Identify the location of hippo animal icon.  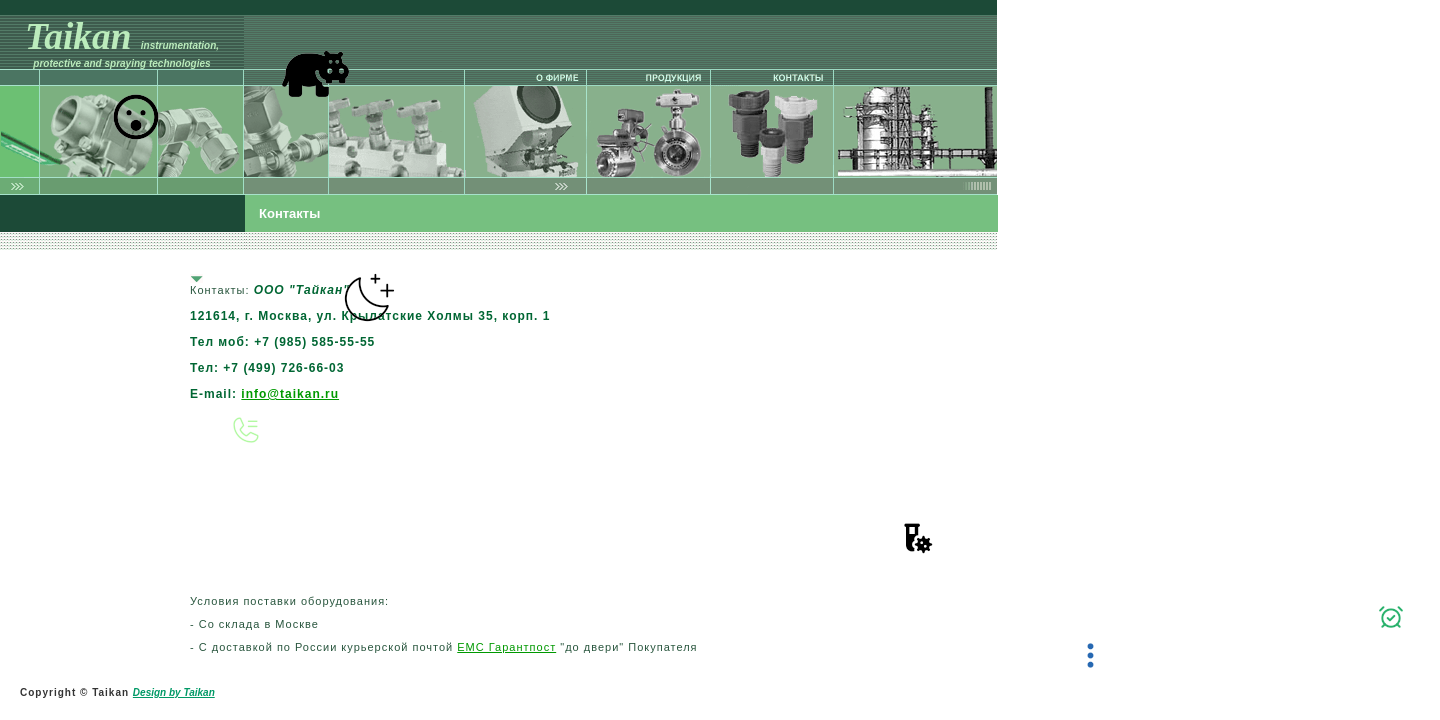
(315, 73).